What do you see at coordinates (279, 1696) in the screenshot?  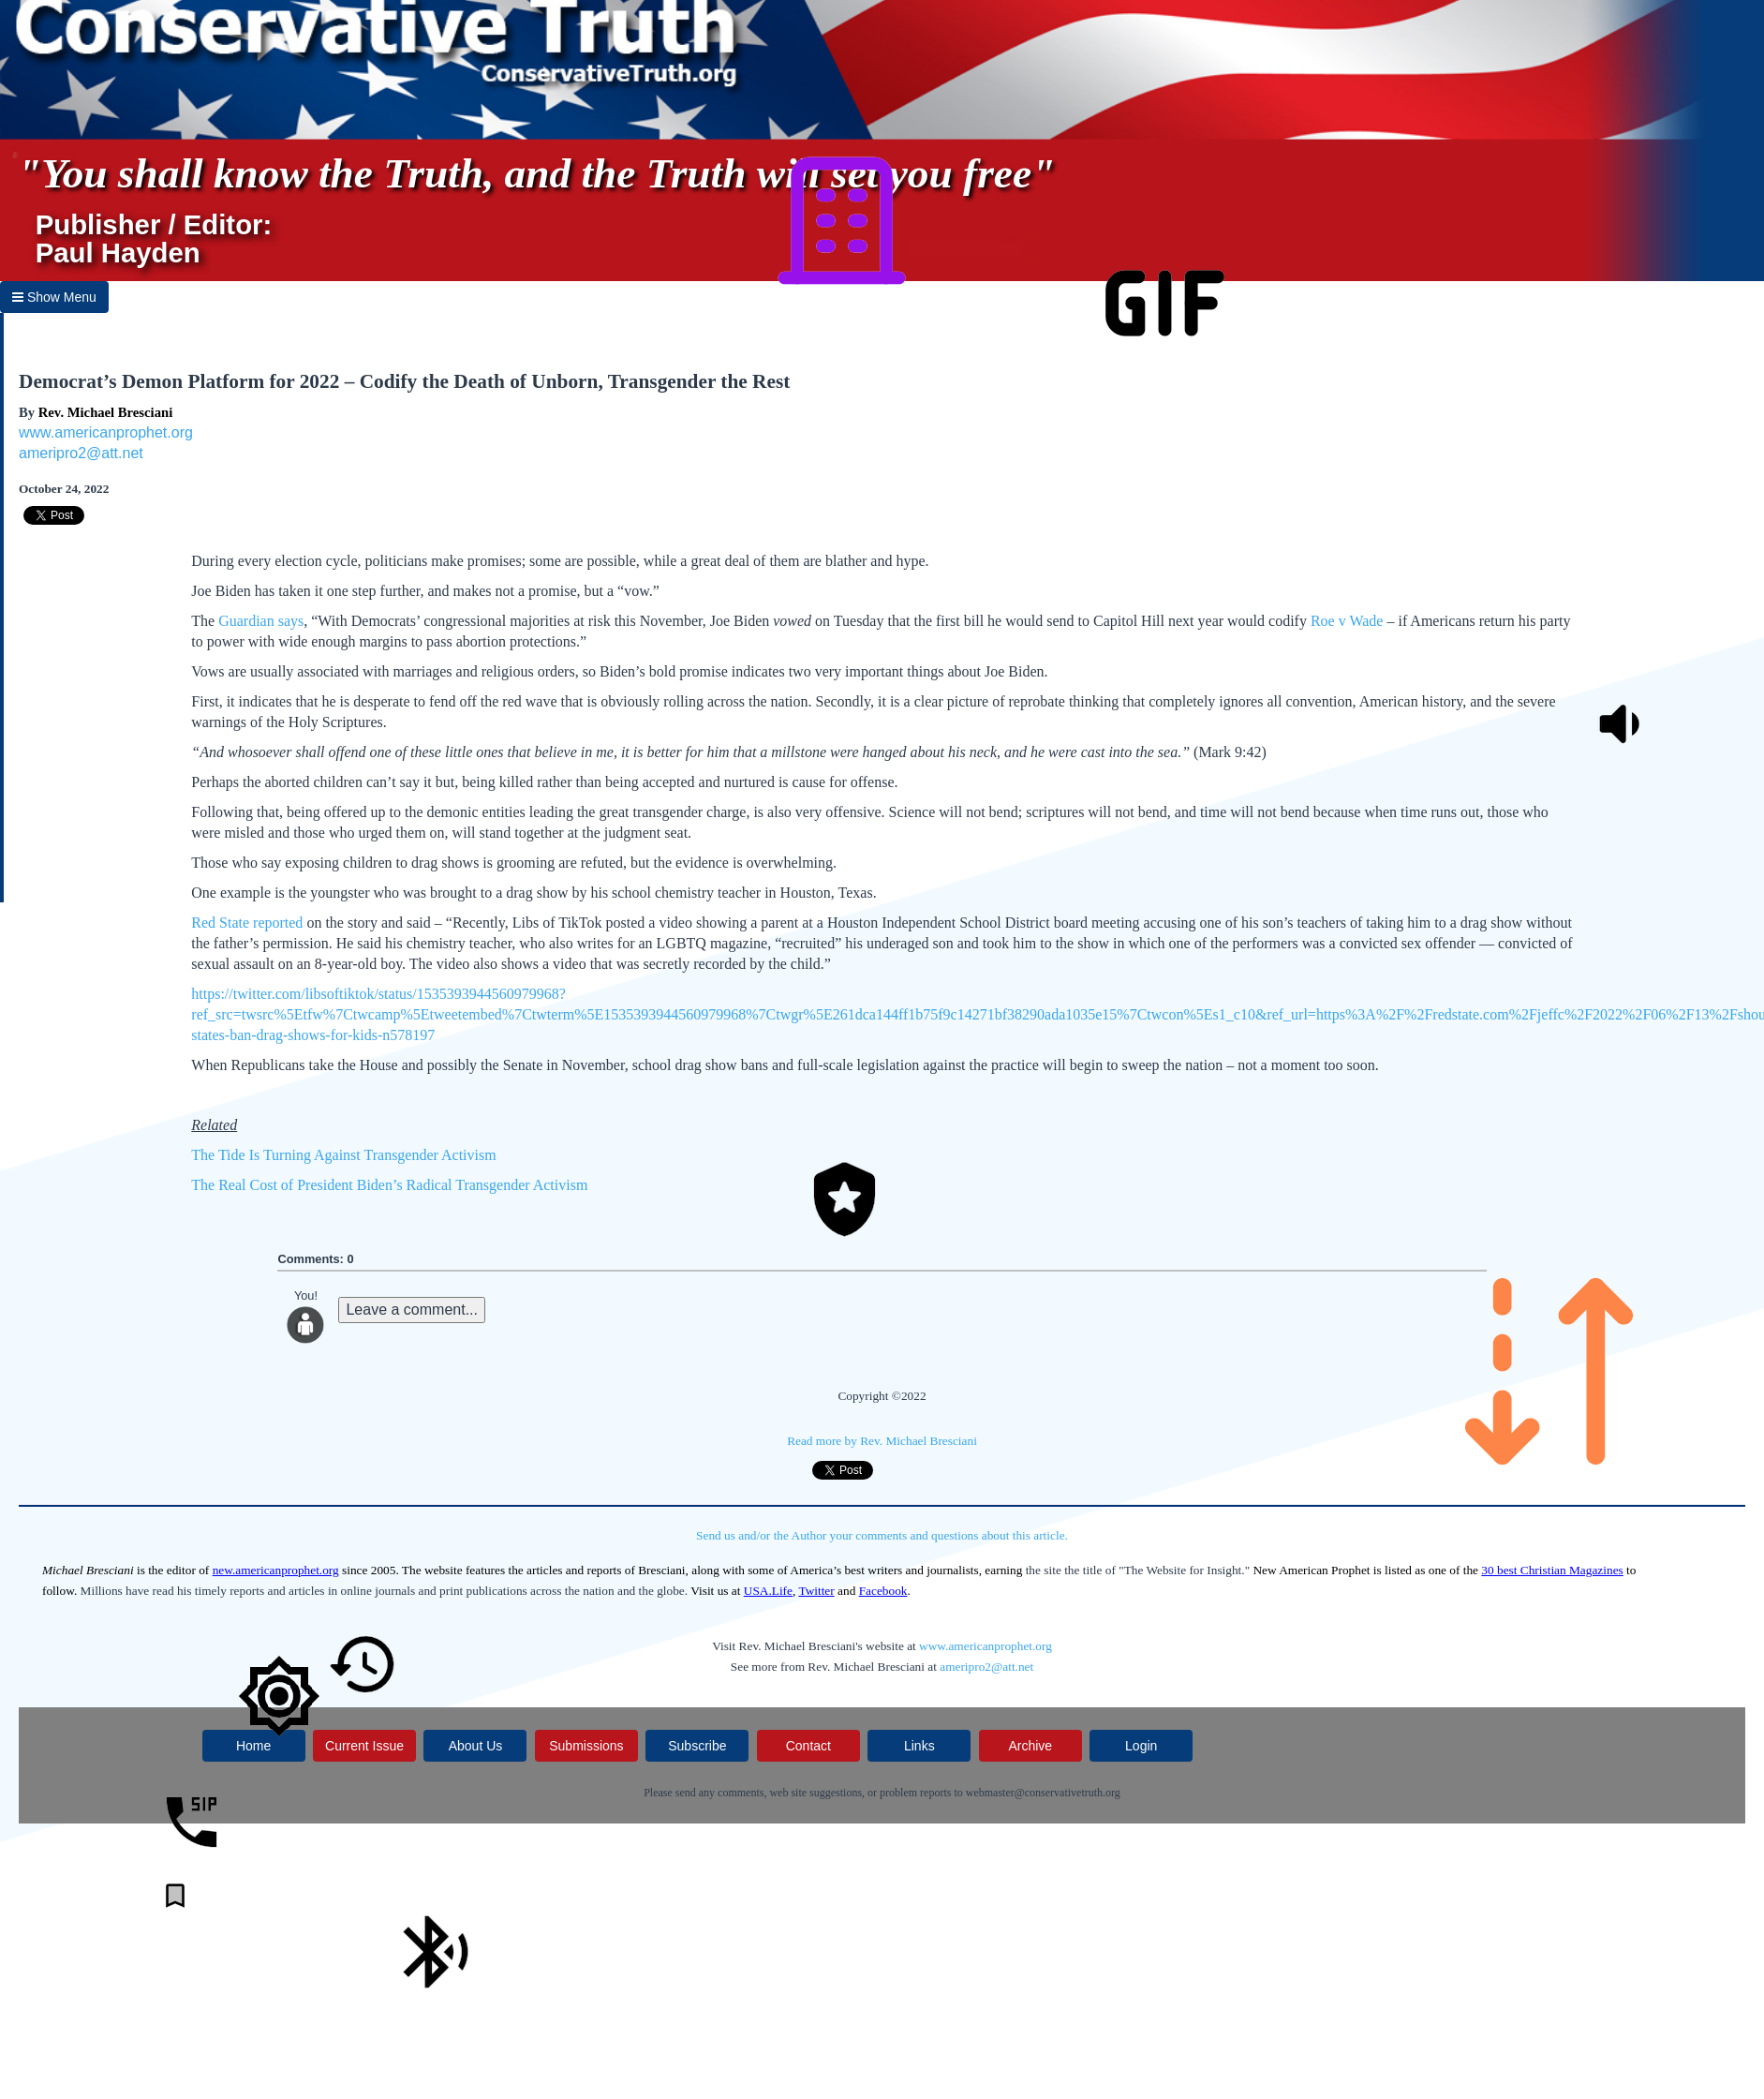 I see `increase screen brightness` at bounding box center [279, 1696].